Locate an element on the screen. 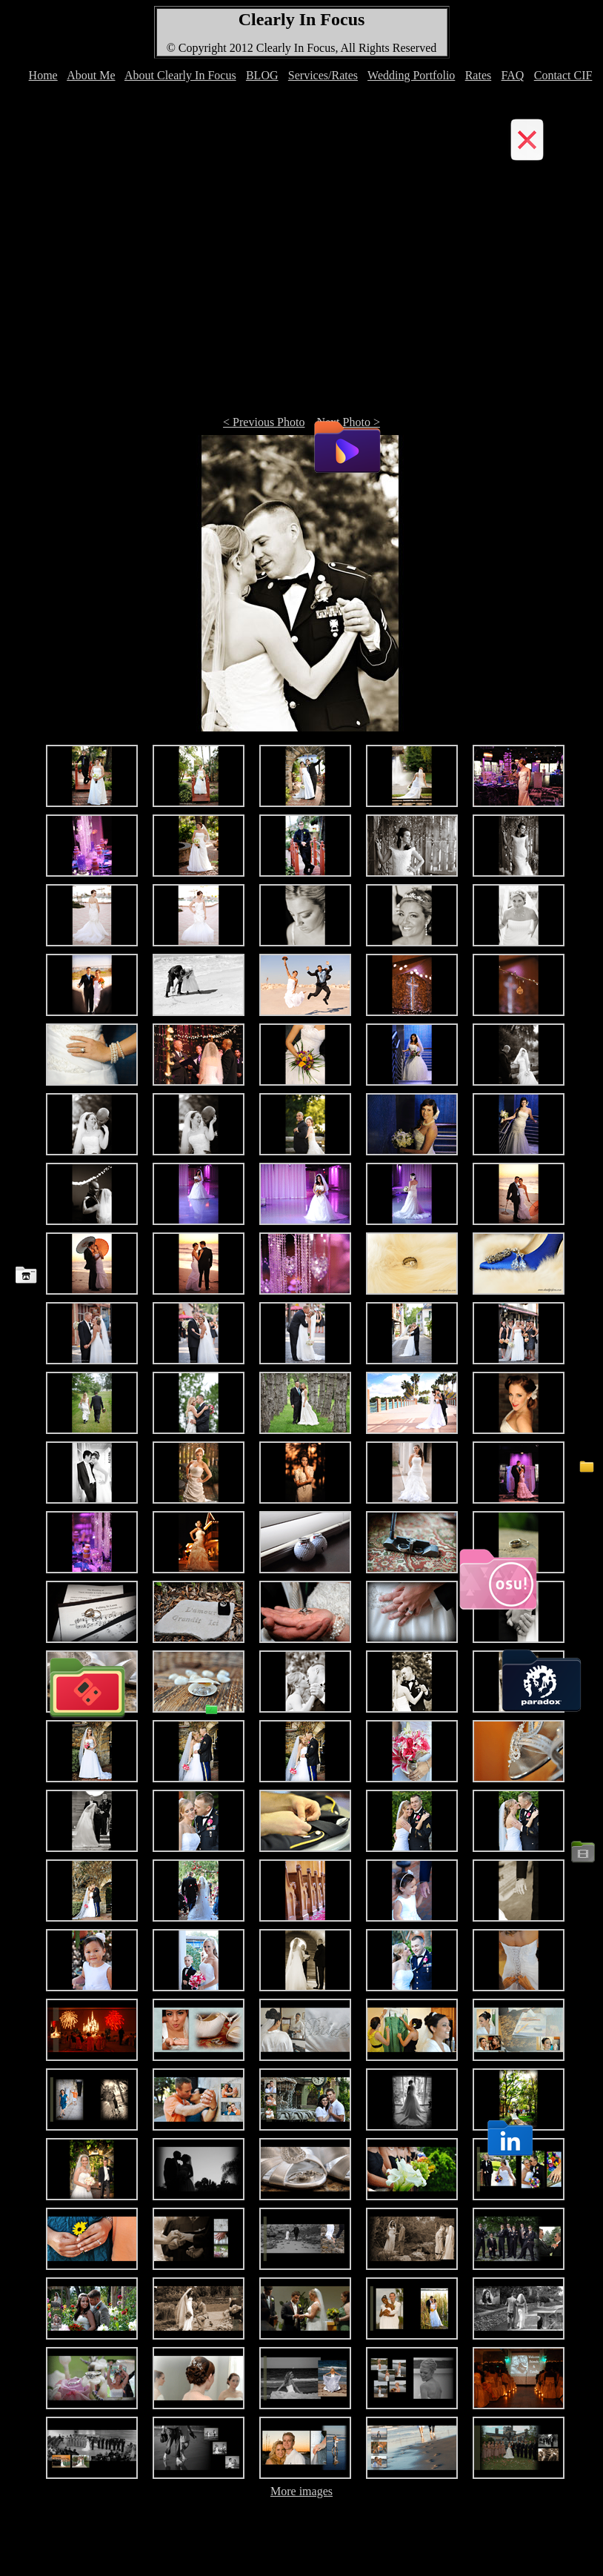 This screenshot has width=603, height=2576. open folder to view files is located at coordinates (587, 1467).